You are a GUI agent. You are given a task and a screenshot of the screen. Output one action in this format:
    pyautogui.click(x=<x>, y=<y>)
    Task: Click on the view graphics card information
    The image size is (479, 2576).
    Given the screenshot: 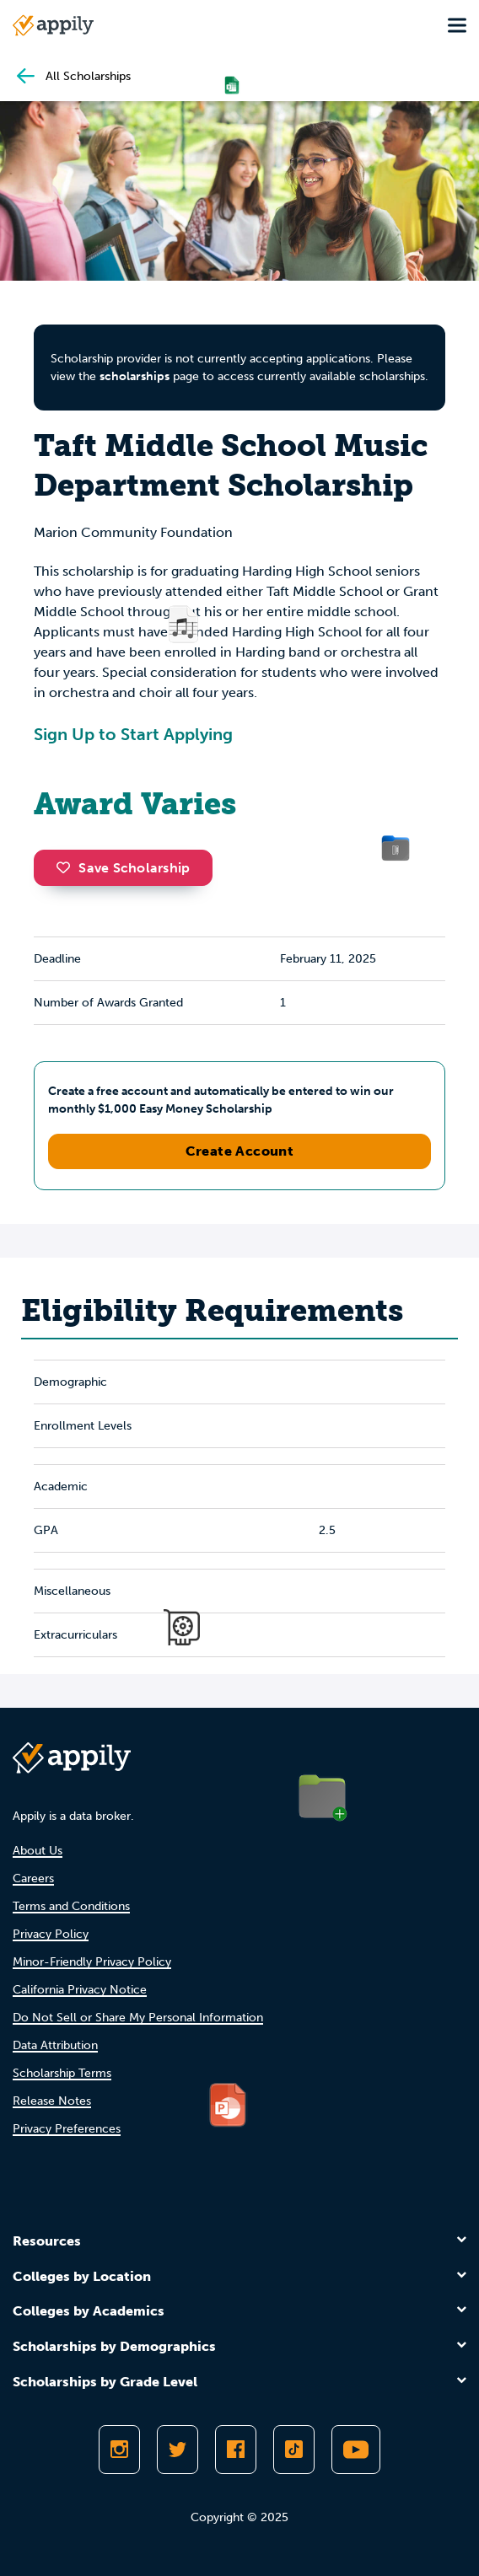 What is the action you would take?
    pyautogui.click(x=181, y=1627)
    